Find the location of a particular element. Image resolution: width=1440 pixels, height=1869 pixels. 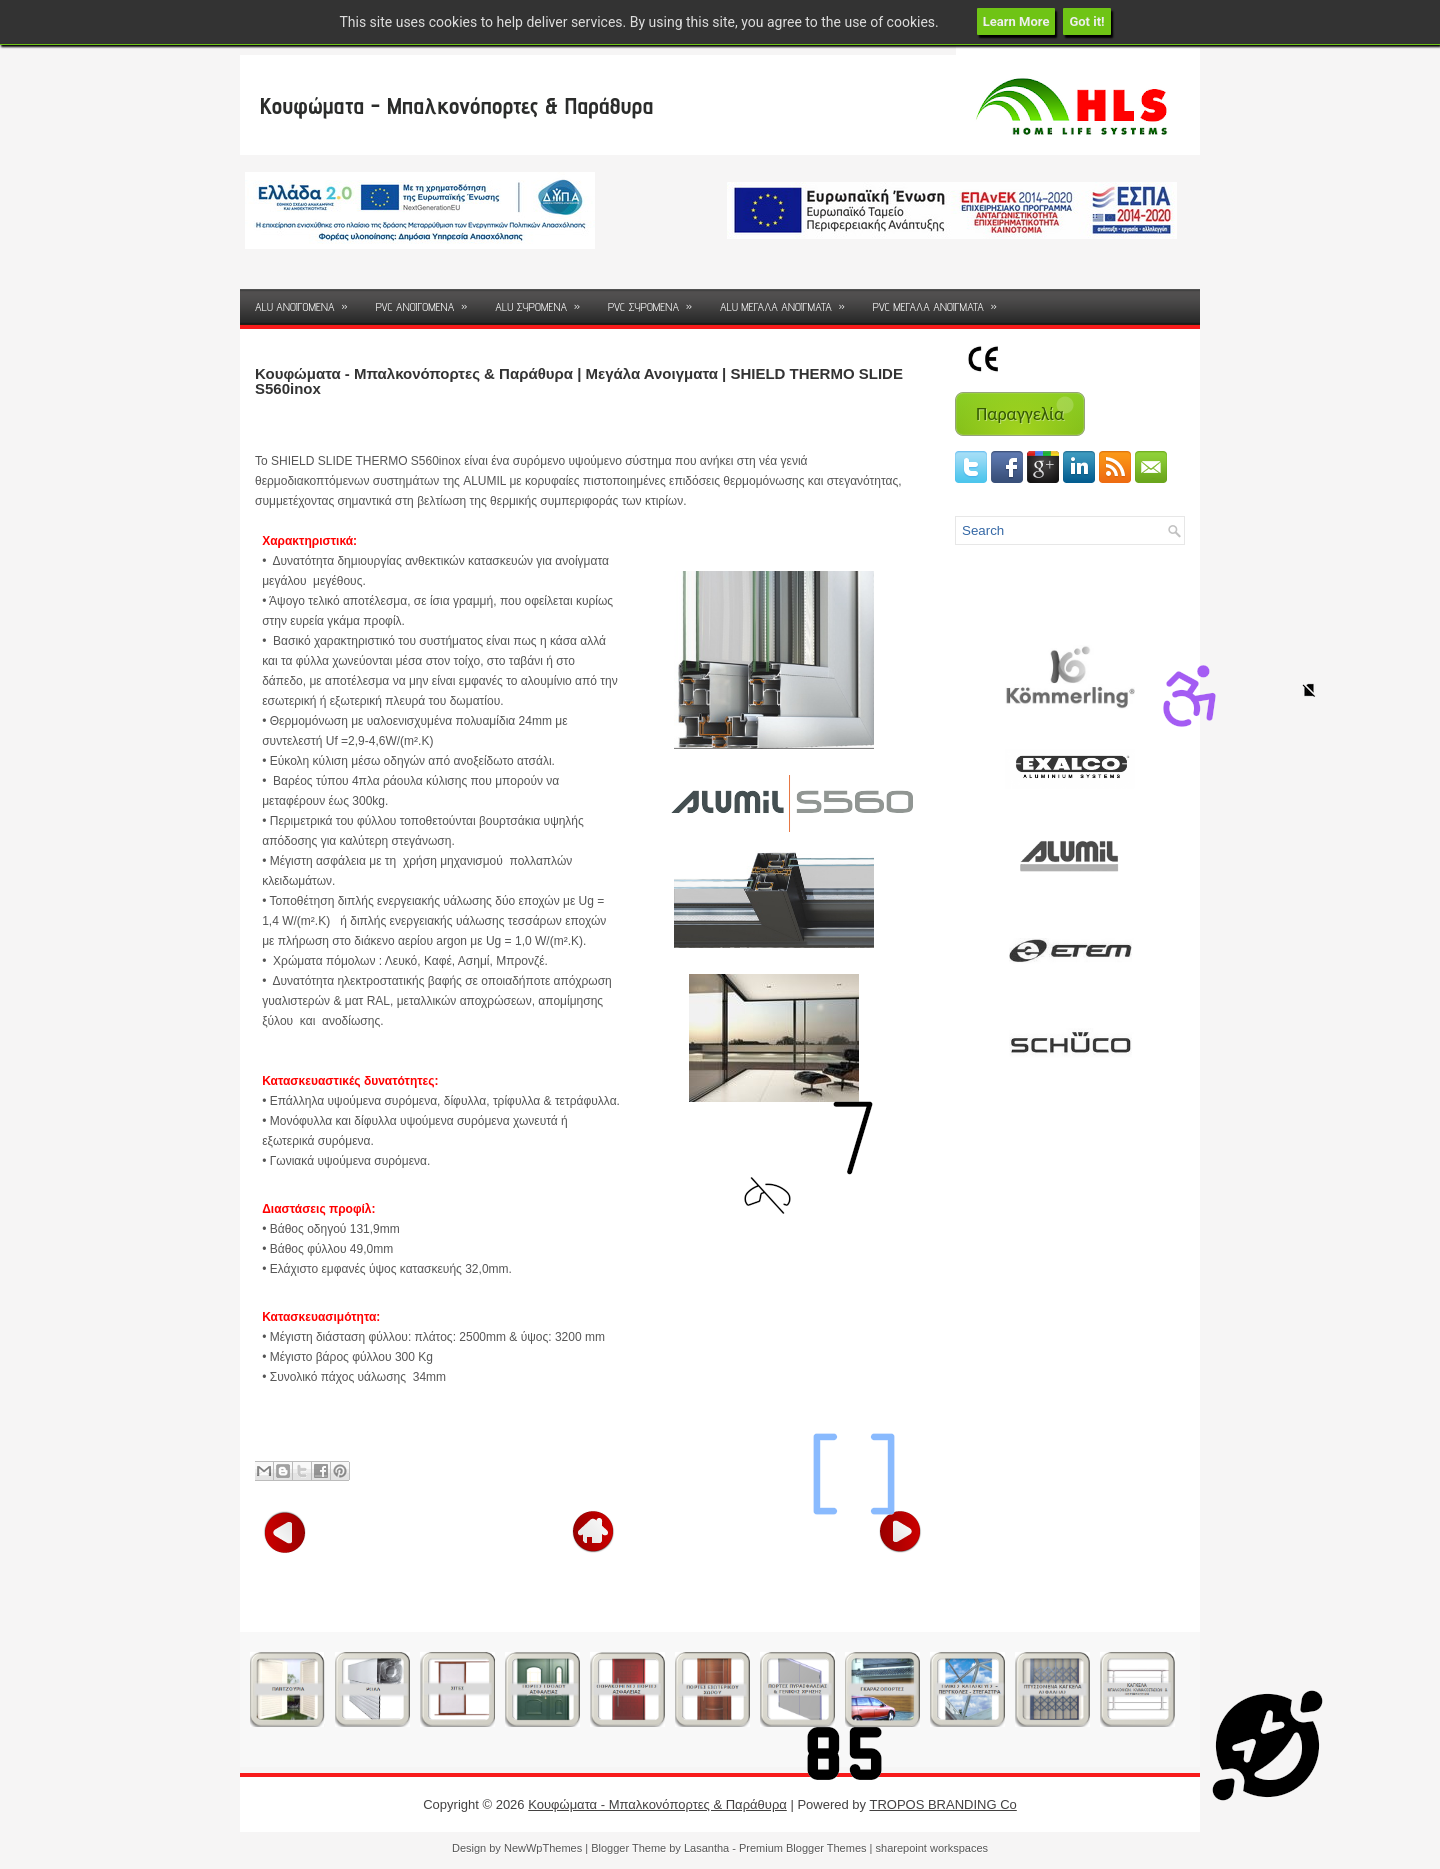

react with laughing emoji is located at coordinates (1267, 1745).